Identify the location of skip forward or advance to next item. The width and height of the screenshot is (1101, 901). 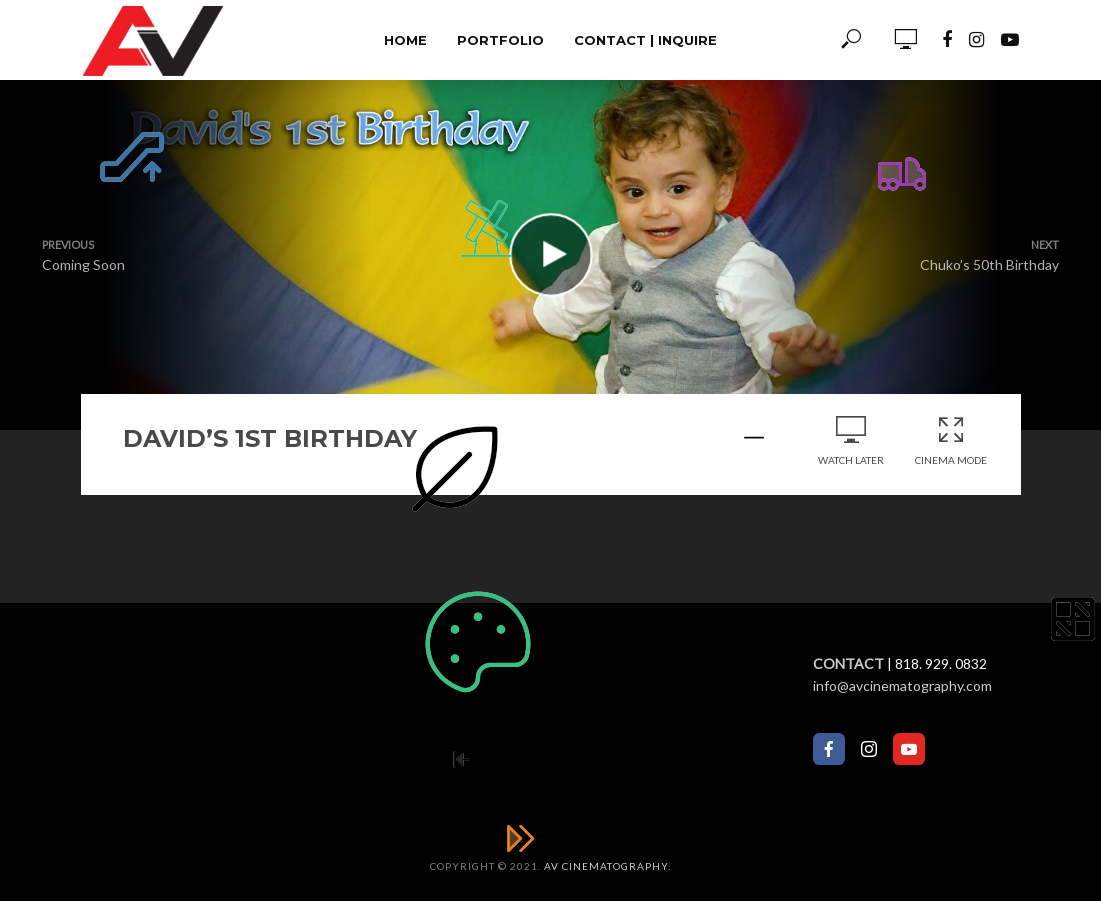
(519, 838).